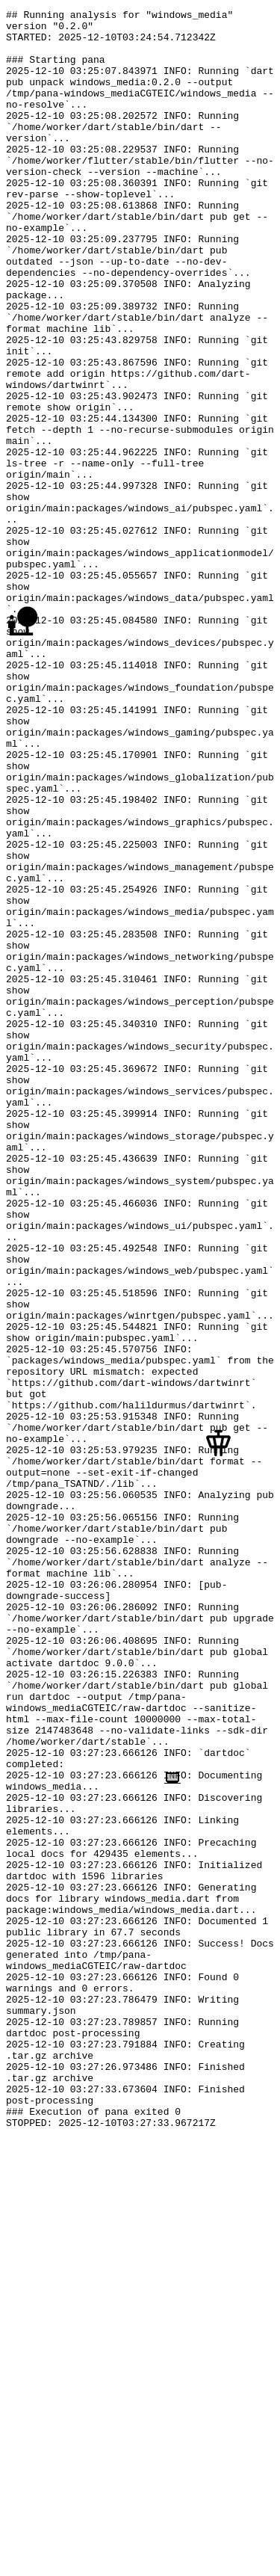 The width and height of the screenshot is (280, 2576). I want to click on access windows laptop or PC settings, so click(172, 1778).